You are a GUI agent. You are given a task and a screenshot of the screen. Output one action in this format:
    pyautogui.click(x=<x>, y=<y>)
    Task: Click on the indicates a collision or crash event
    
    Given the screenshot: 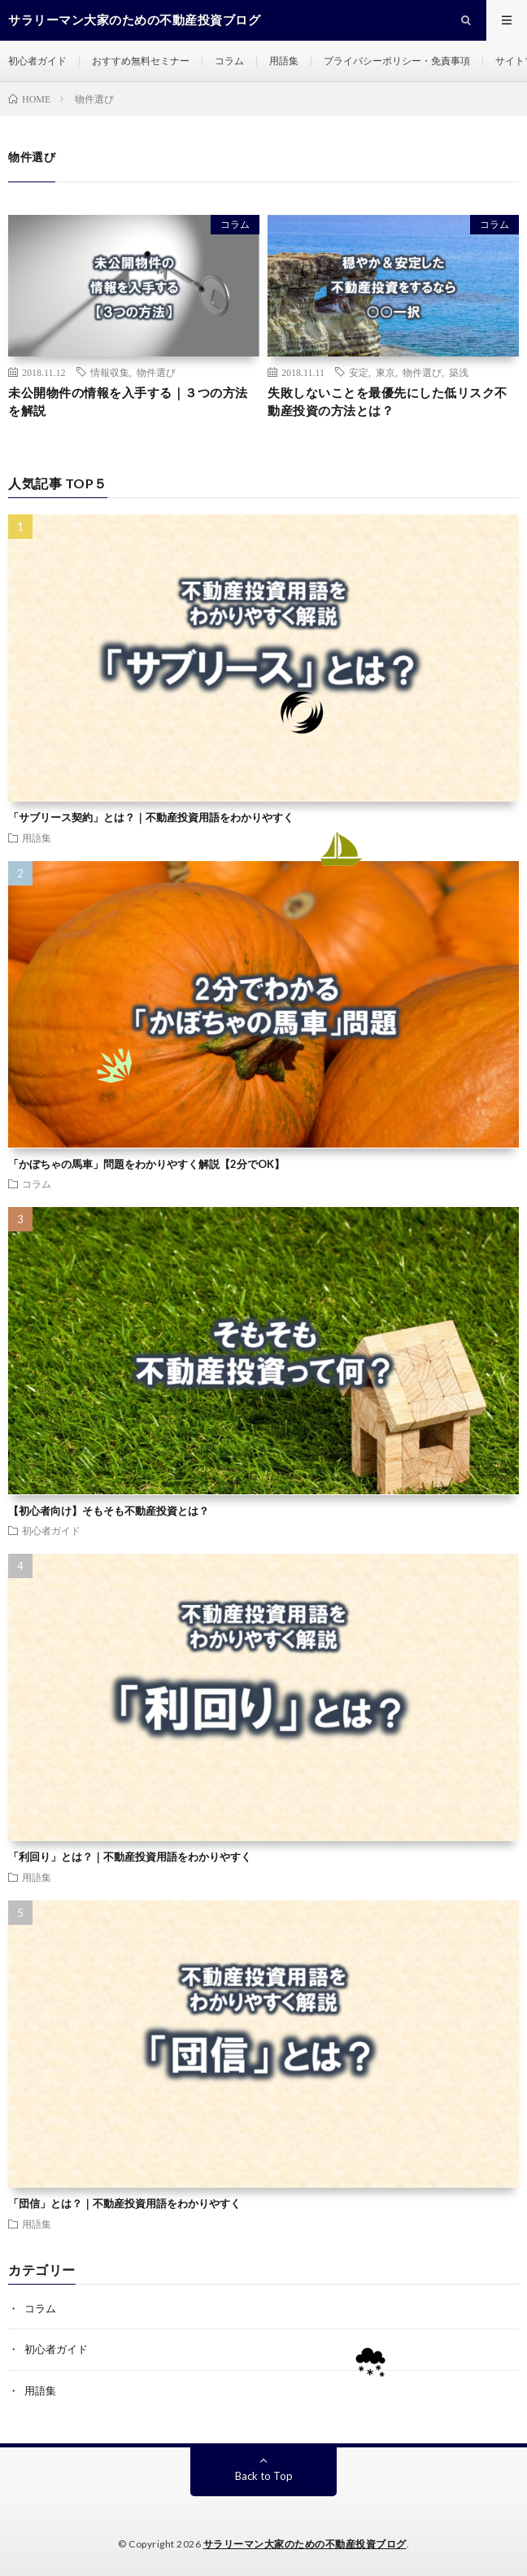 What is the action you would take?
    pyautogui.click(x=115, y=1066)
    